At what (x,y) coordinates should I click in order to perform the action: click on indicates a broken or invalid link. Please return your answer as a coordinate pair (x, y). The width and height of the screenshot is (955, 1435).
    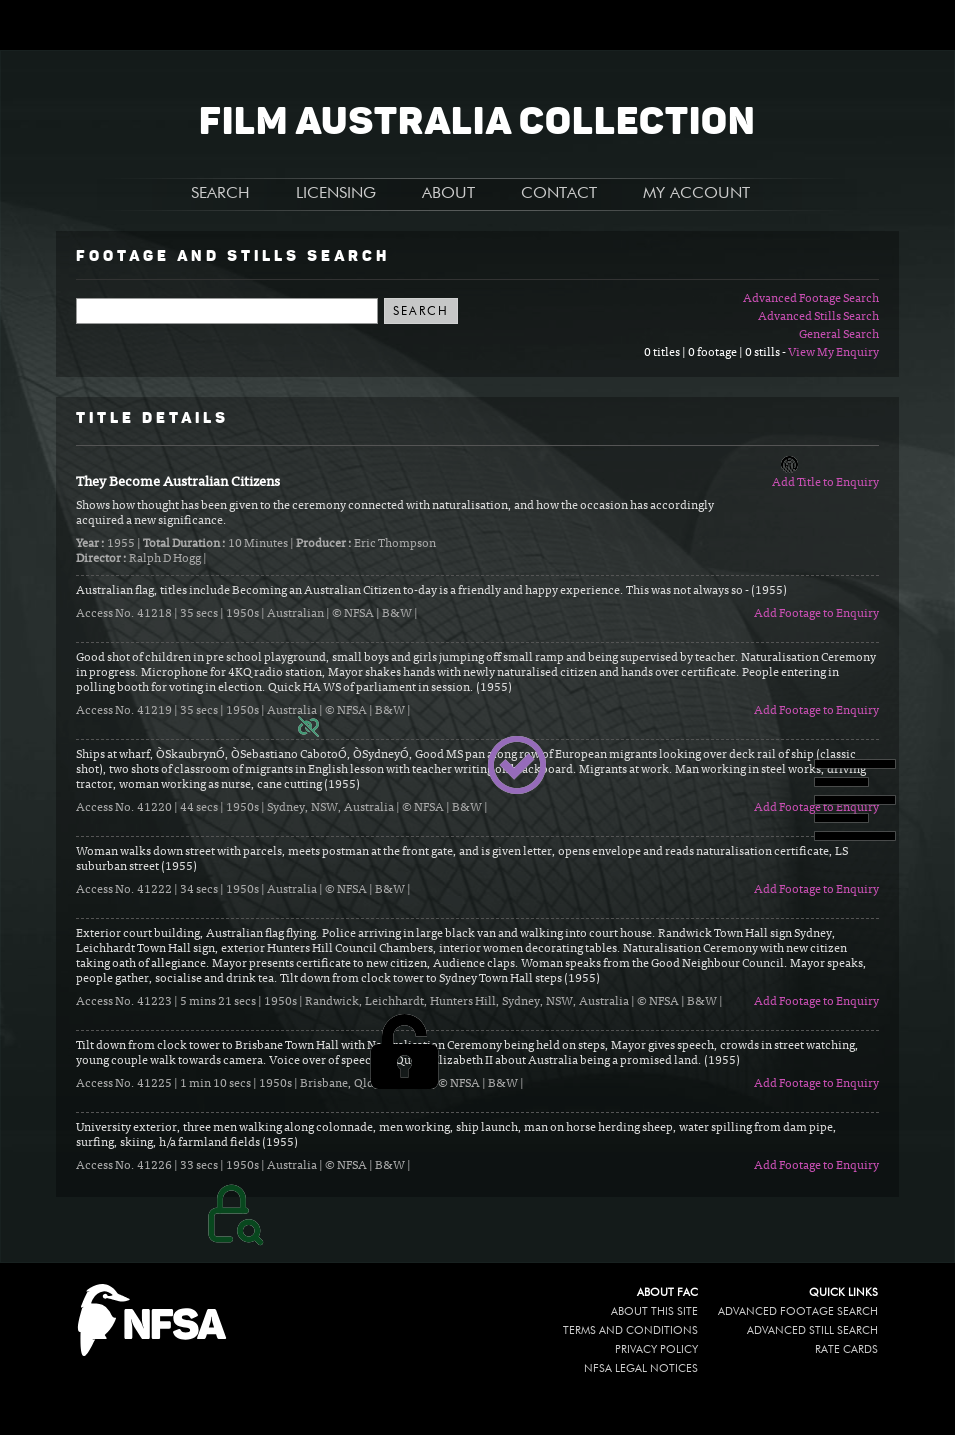
    Looking at the image, I should click on (308, 726).